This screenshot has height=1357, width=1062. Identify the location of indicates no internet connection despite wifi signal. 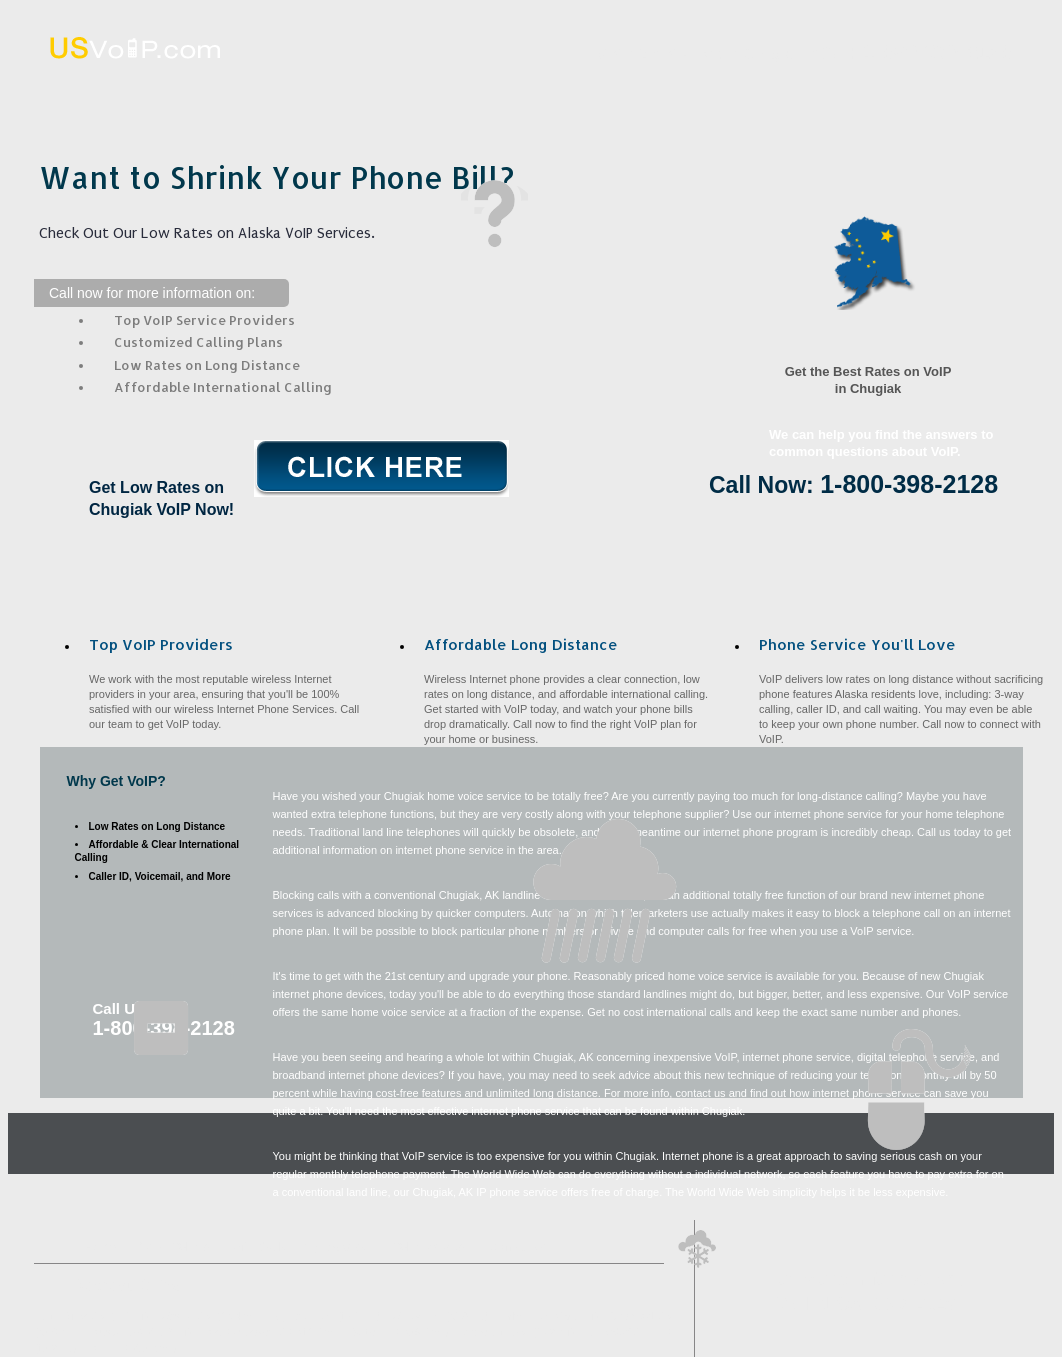
(494, 200).